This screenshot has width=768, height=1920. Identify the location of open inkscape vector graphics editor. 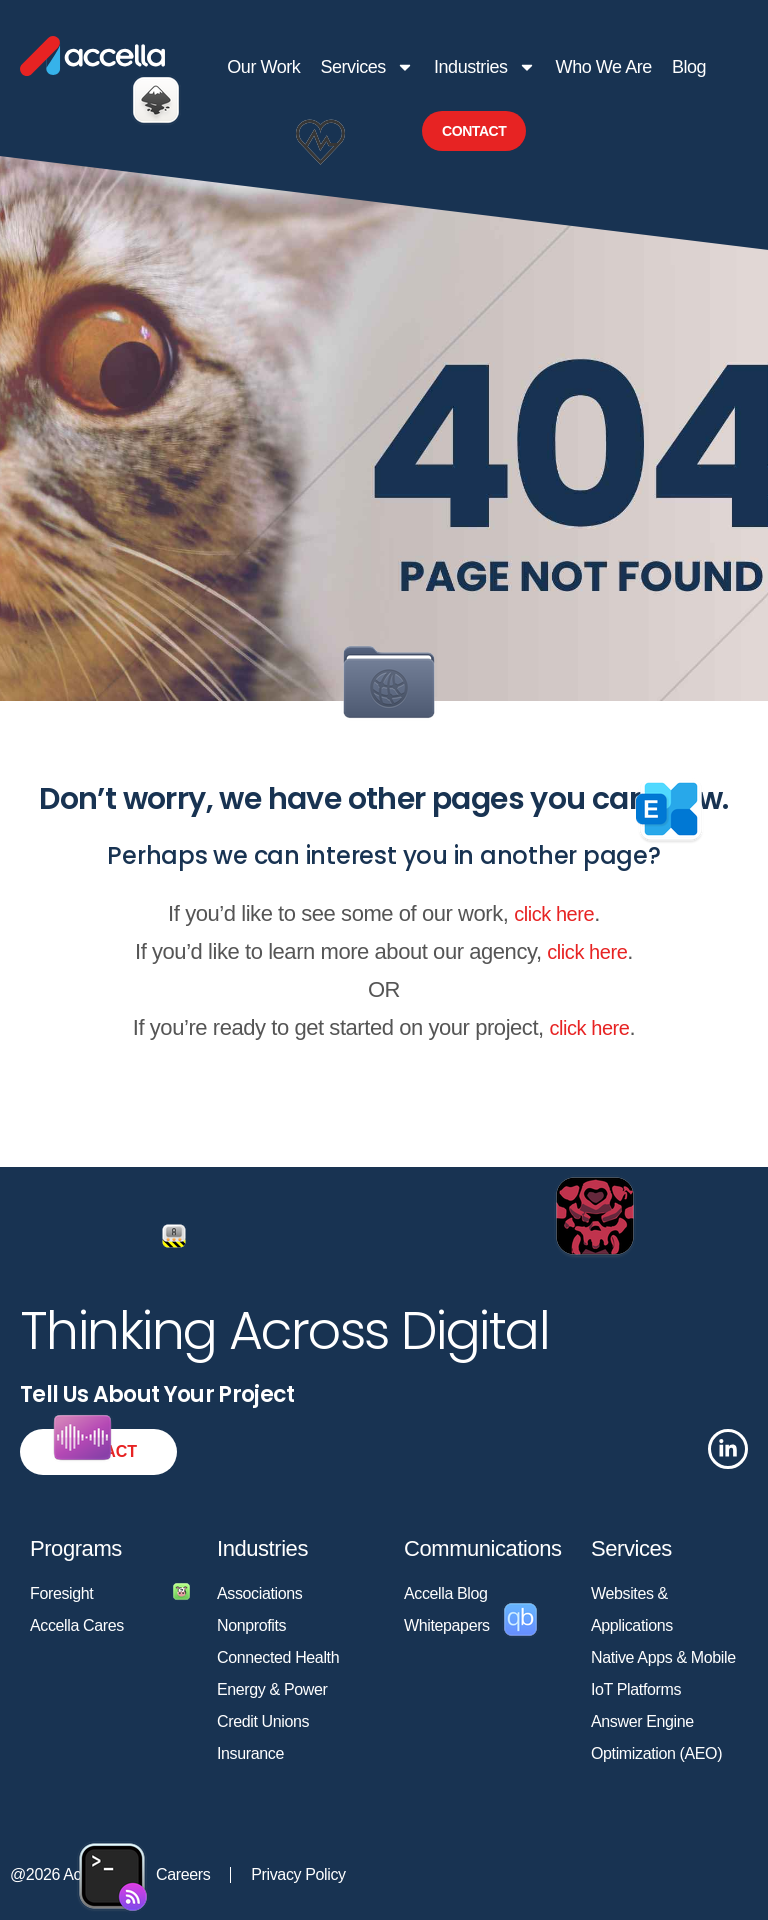
(156, 100).